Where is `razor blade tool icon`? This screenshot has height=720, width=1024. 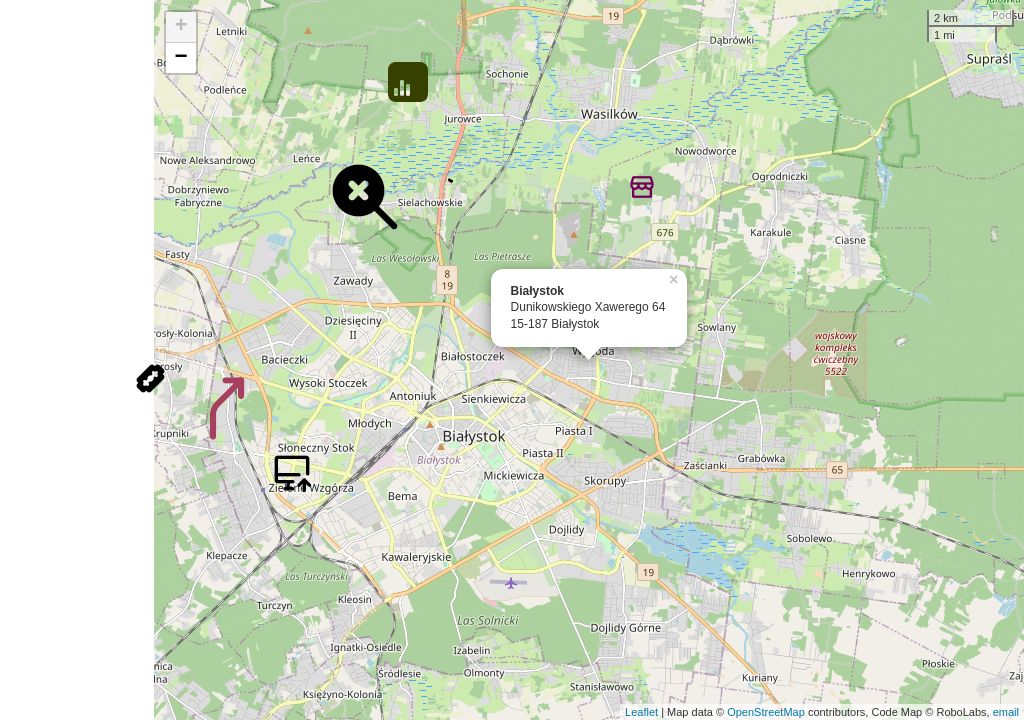
razor blade tool icon is located at coordinates (150, 378).